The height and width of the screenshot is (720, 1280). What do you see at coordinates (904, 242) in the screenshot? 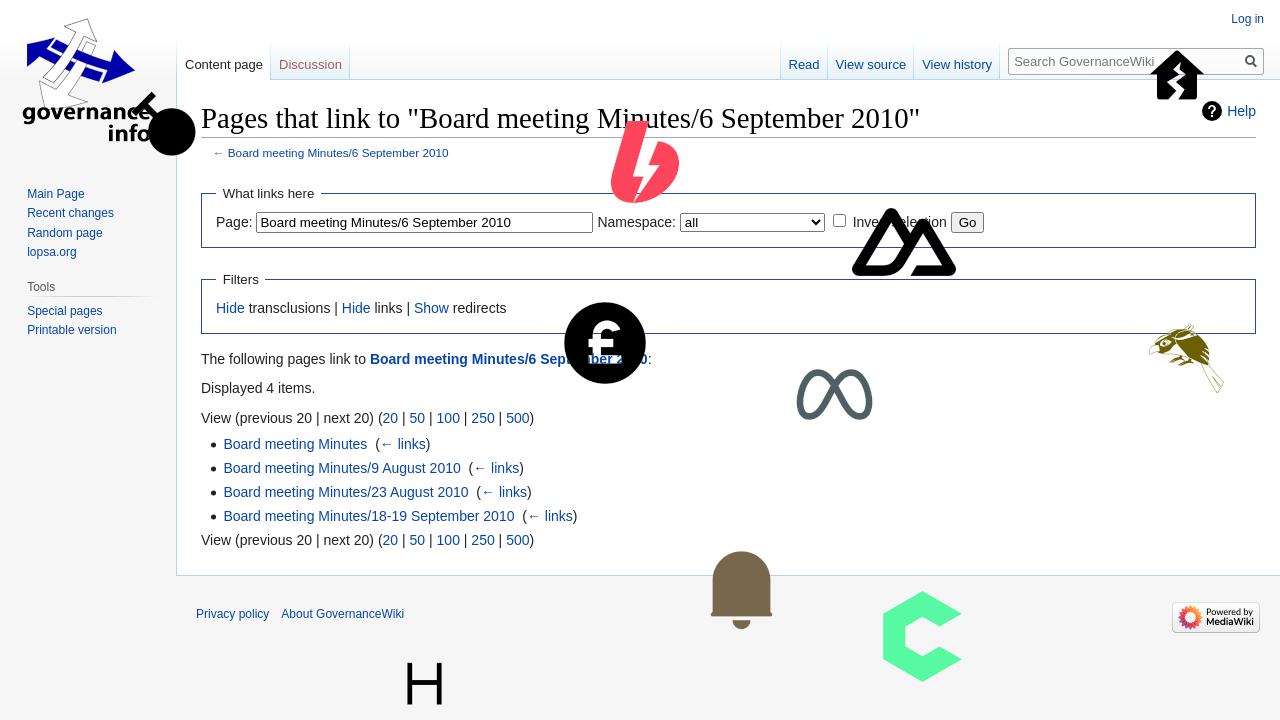
I see `nuxt.js framework logo` at bounding box center [904, 242].